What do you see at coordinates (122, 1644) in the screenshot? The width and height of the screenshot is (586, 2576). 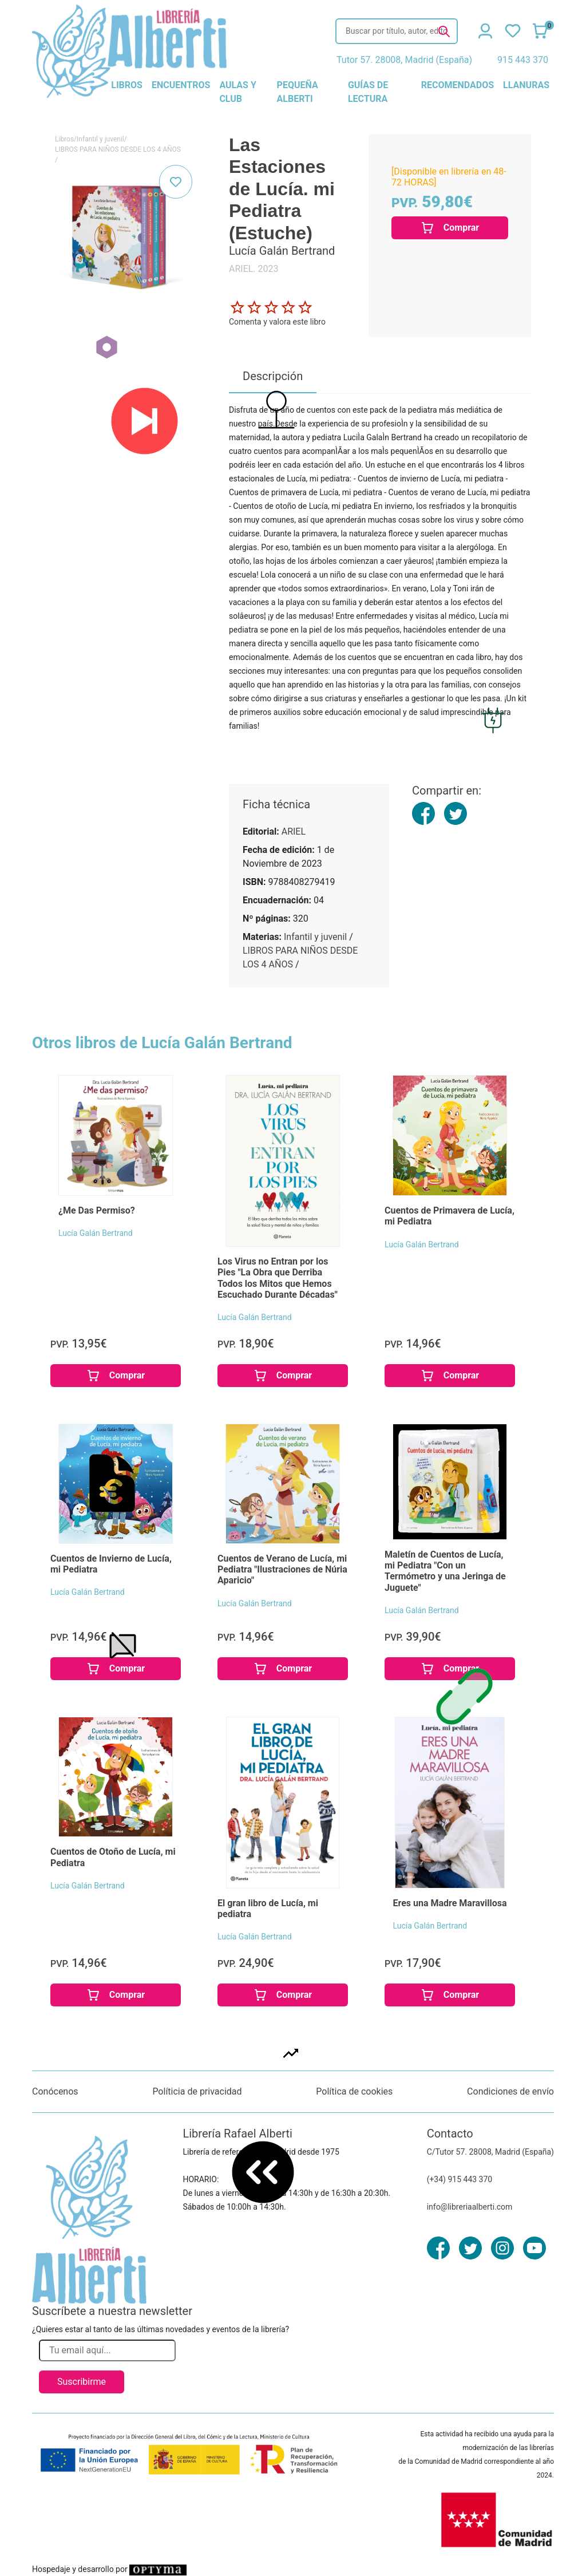 I see `mute or disable chat notifications` at bounding box center [122, 1644].